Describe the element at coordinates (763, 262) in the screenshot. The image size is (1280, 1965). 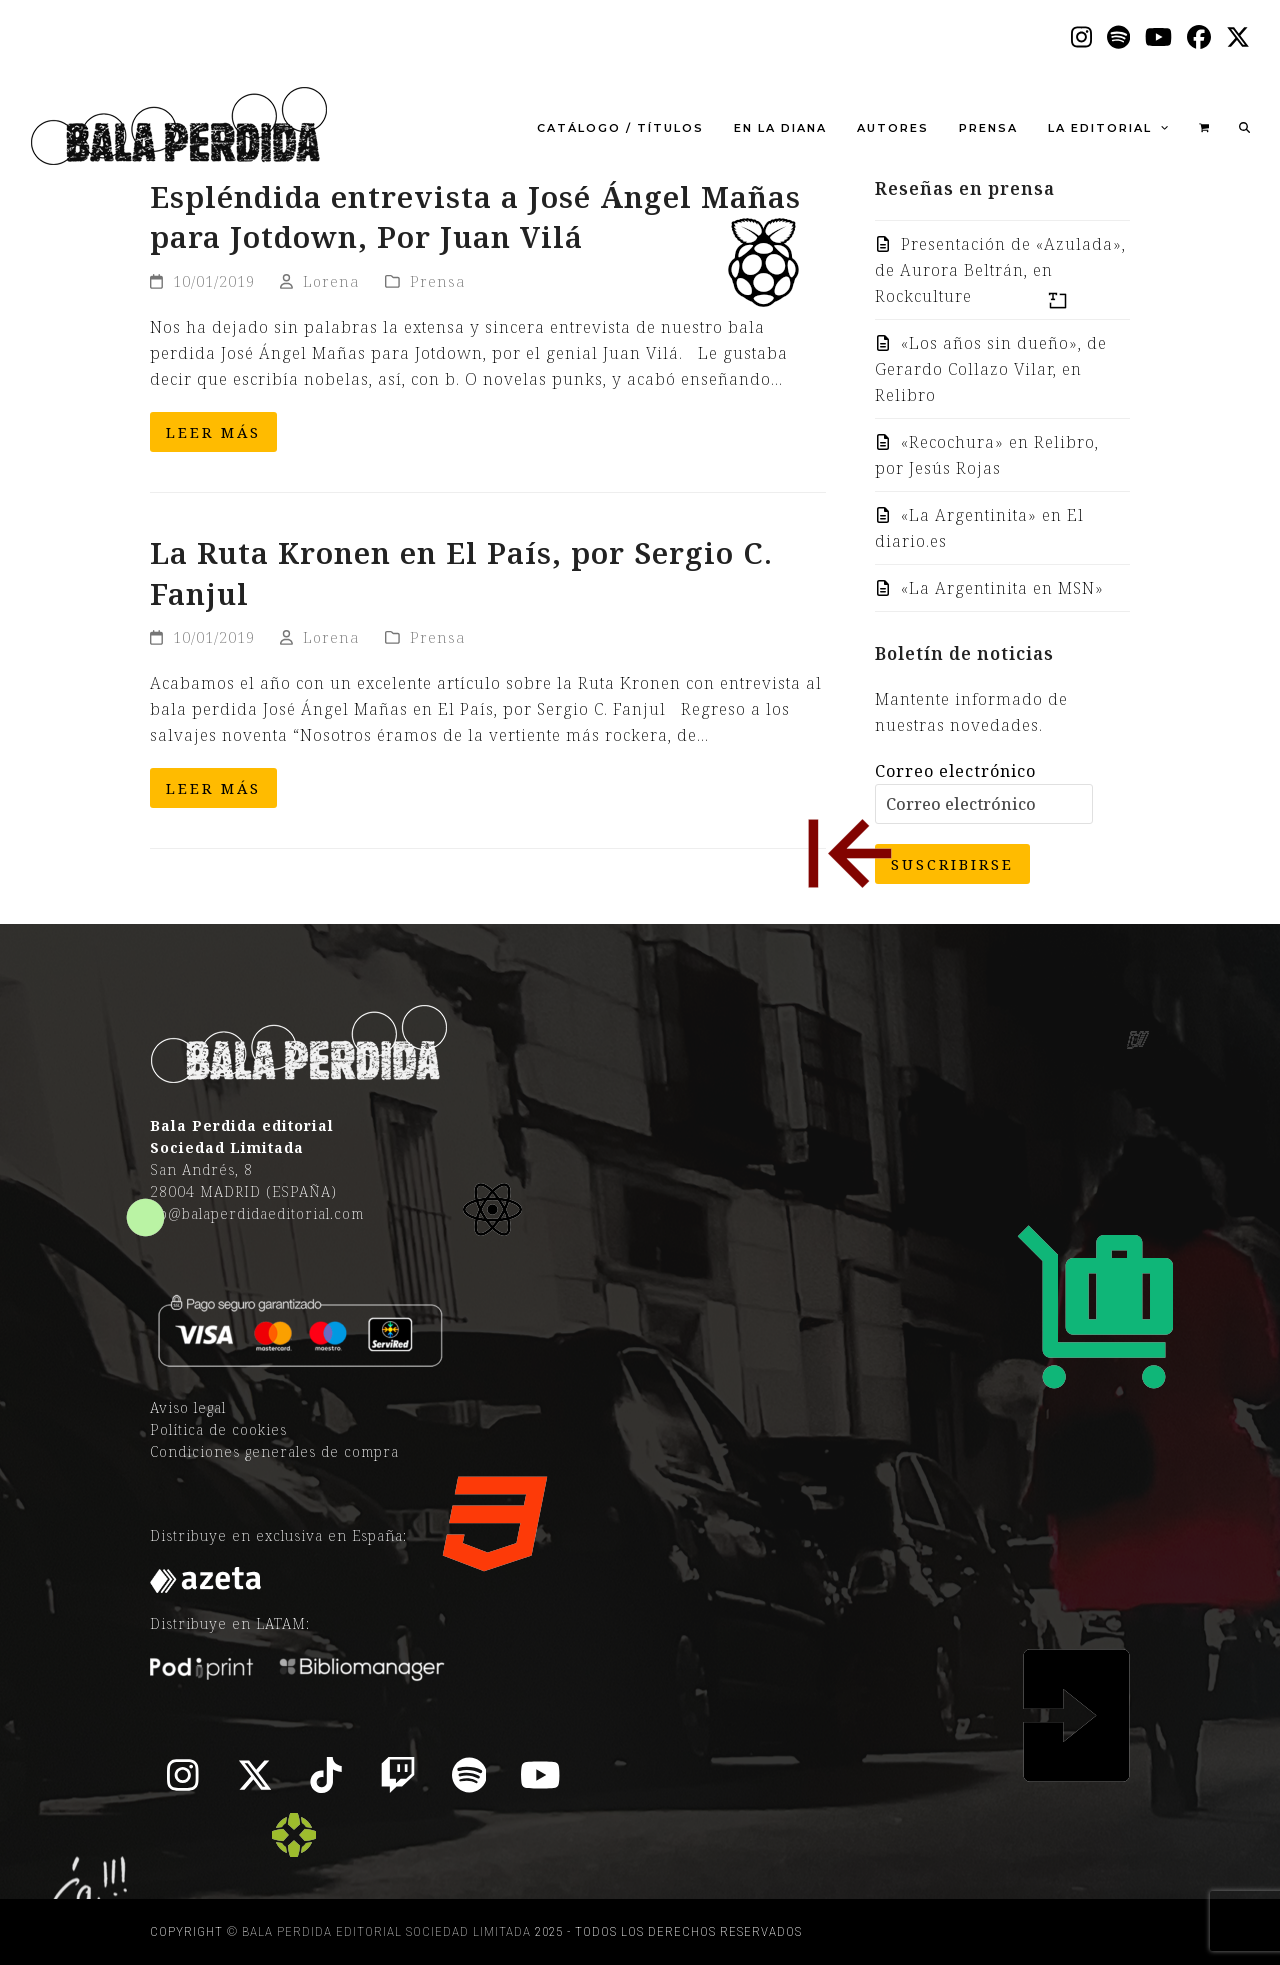
I see `raspberry pi brand logo` at that location.